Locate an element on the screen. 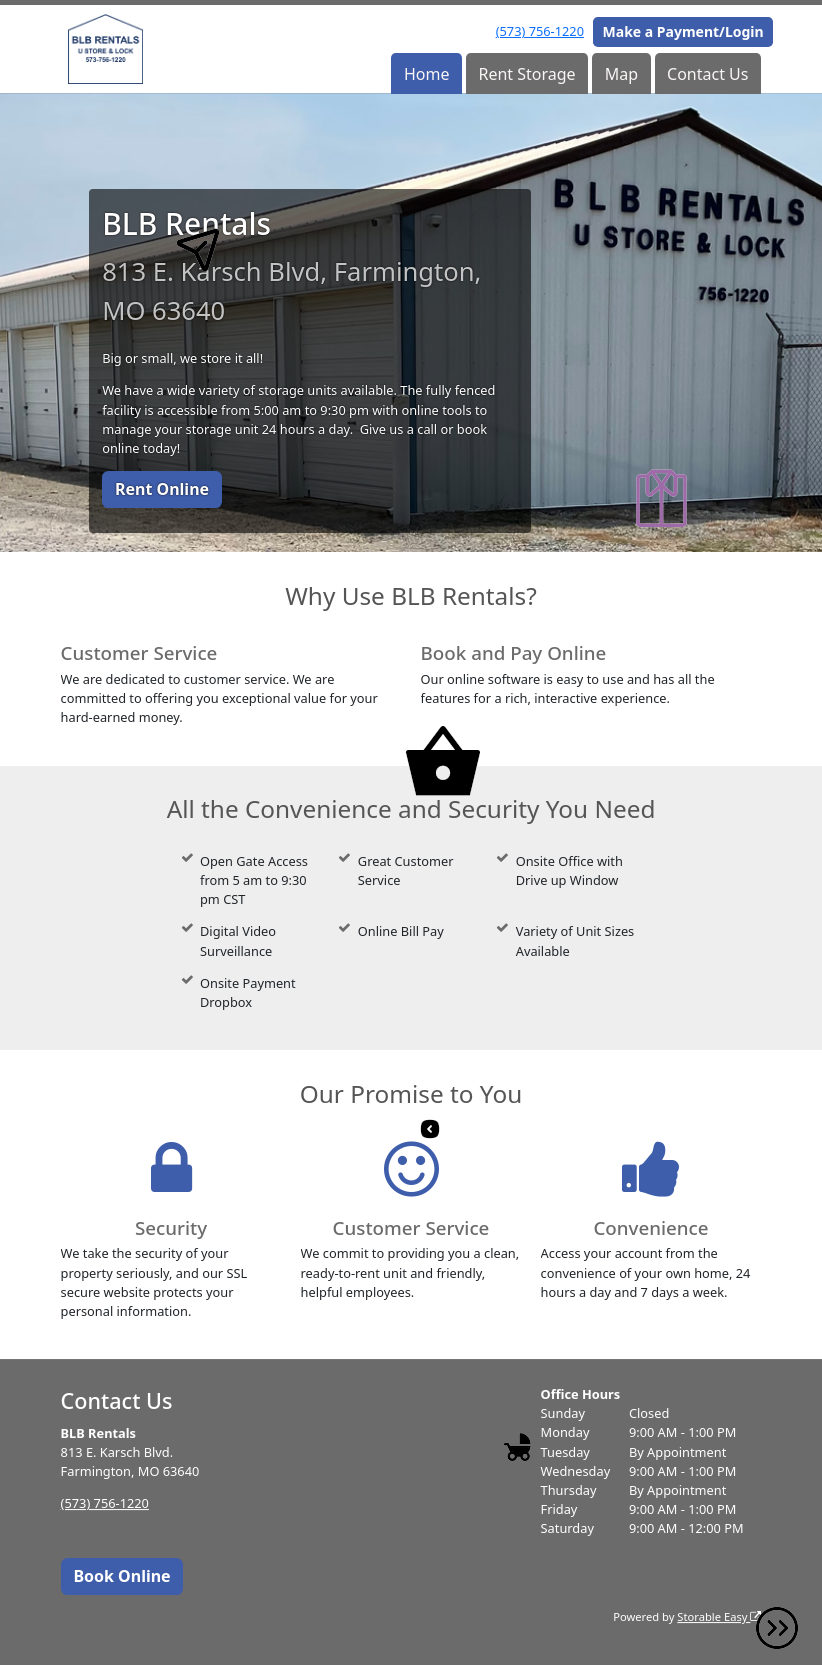  indicates child-friendly or family-friendly location is located at coordinates (518, 1447).